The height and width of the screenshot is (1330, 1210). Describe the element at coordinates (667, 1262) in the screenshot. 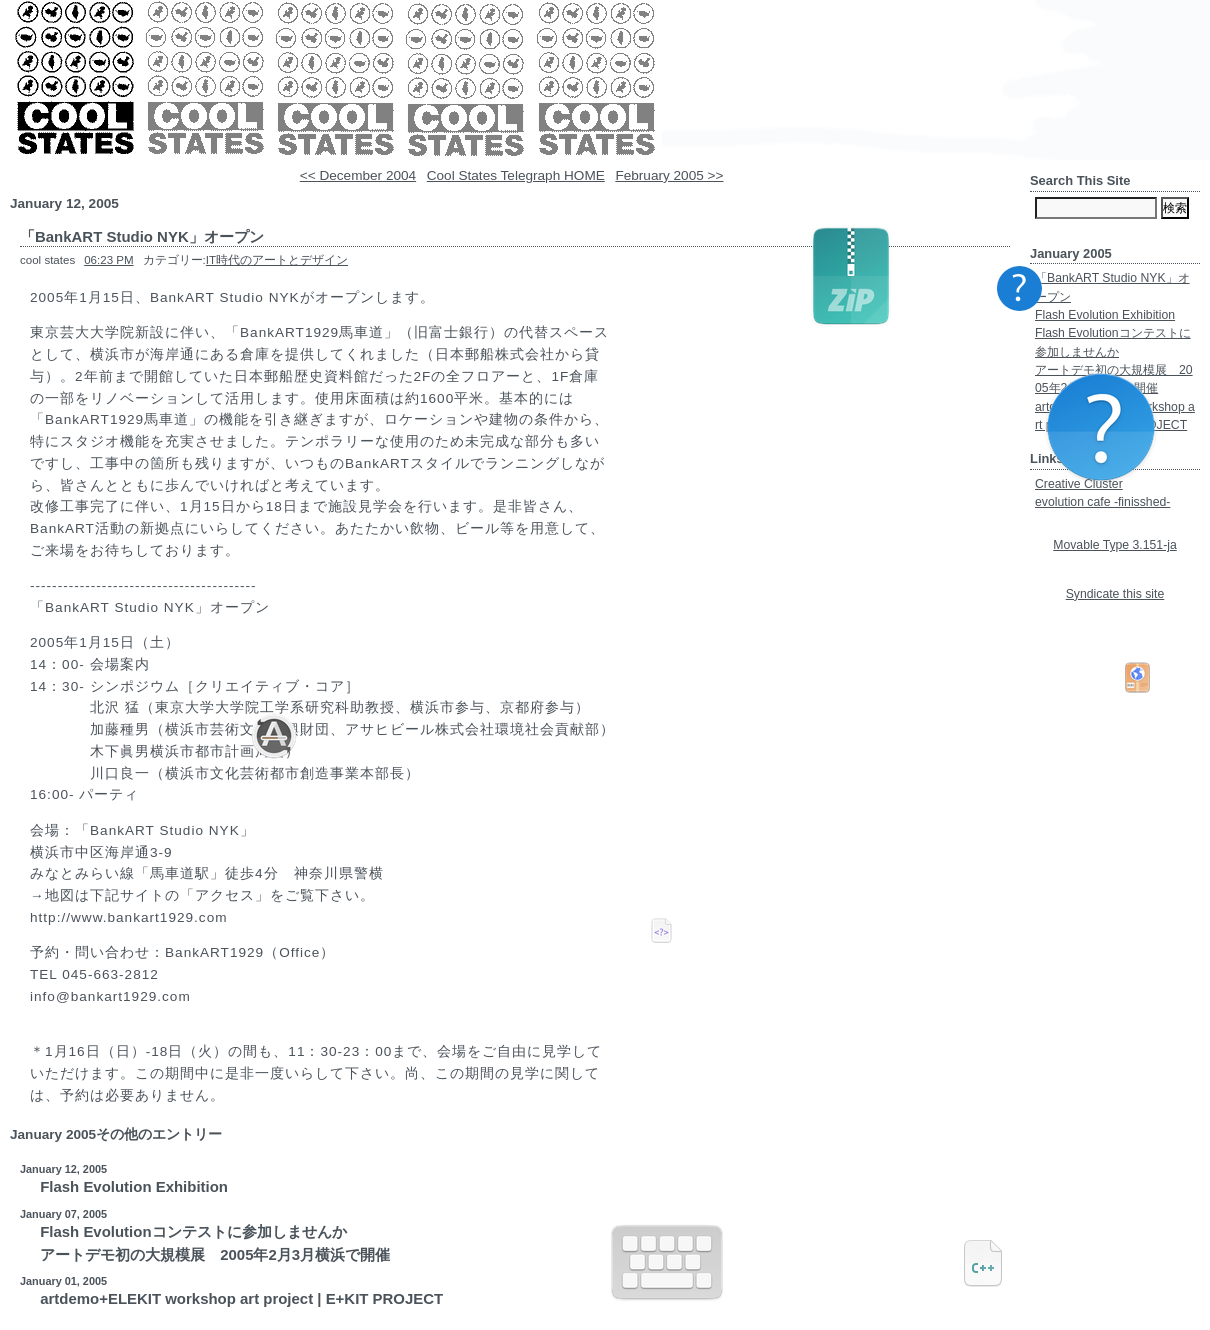

I see `access keyboard settings` at that location.